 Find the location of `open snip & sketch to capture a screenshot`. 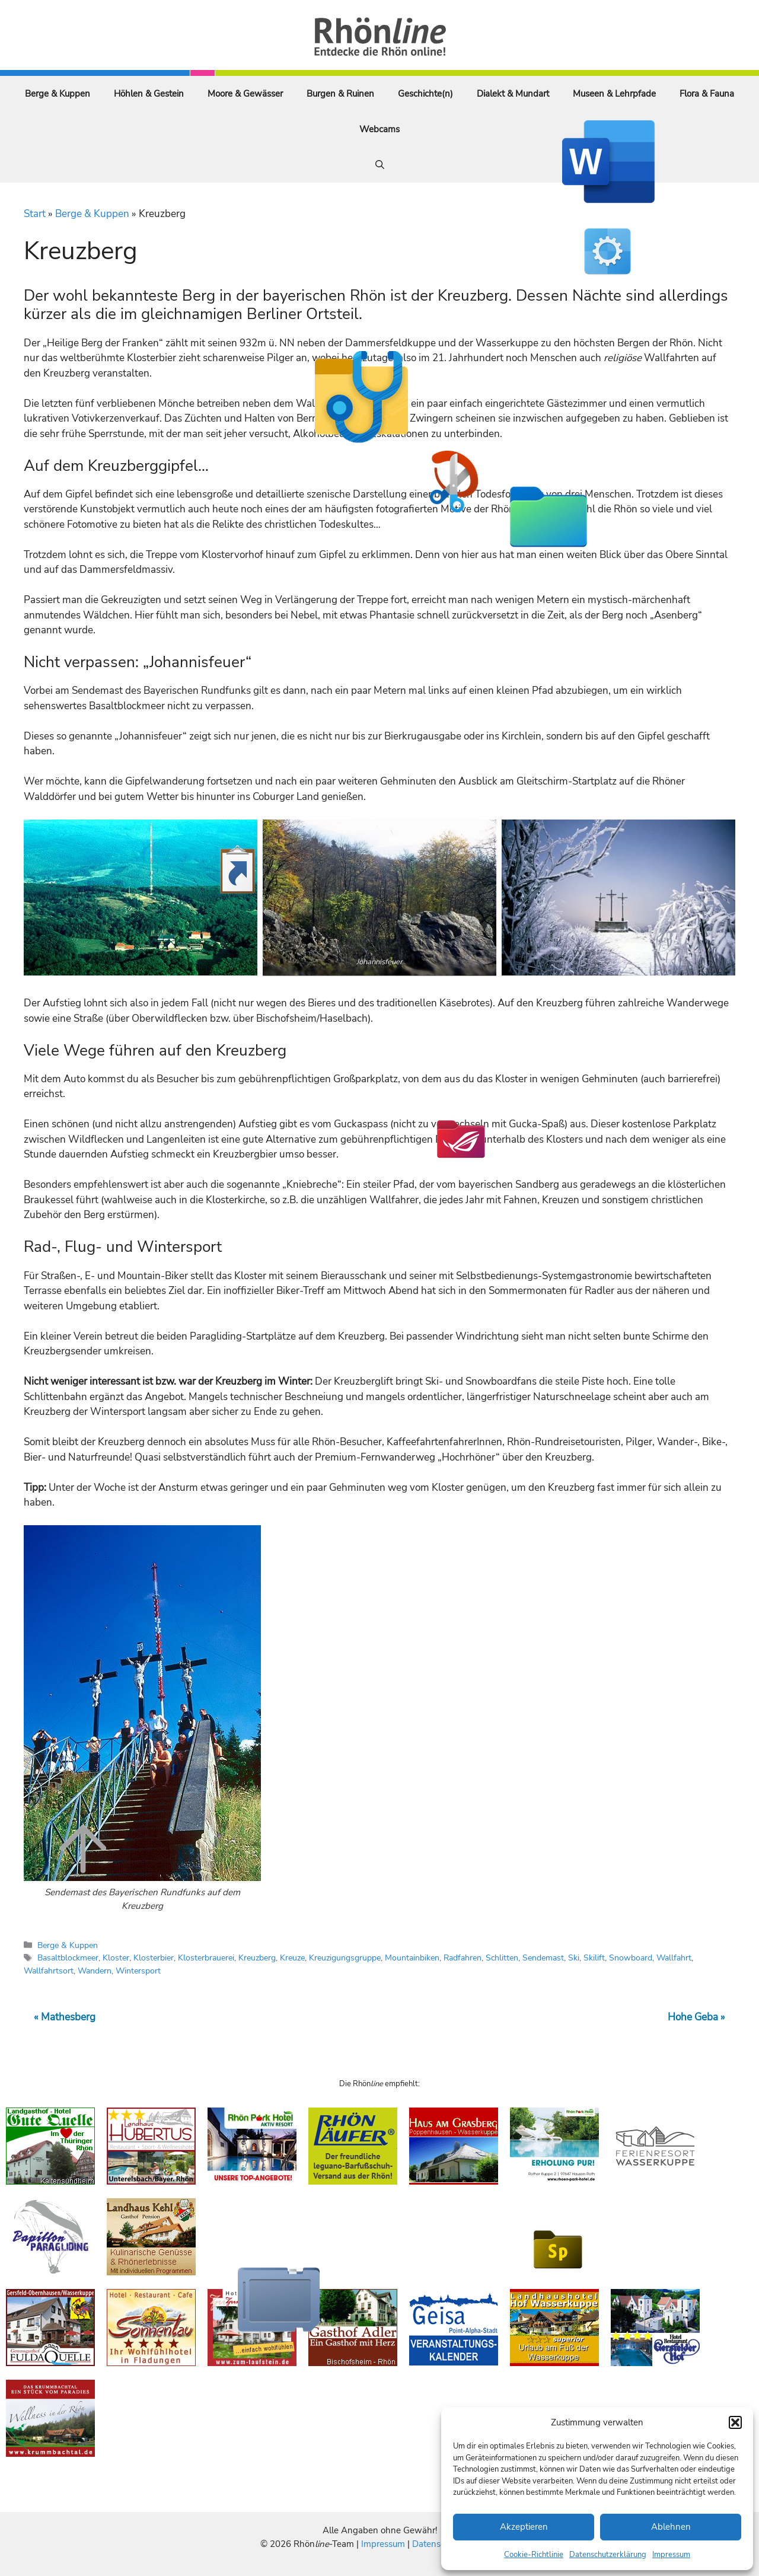

open snip & sketch to capture a screenshot is located at coordinates (454, 482).